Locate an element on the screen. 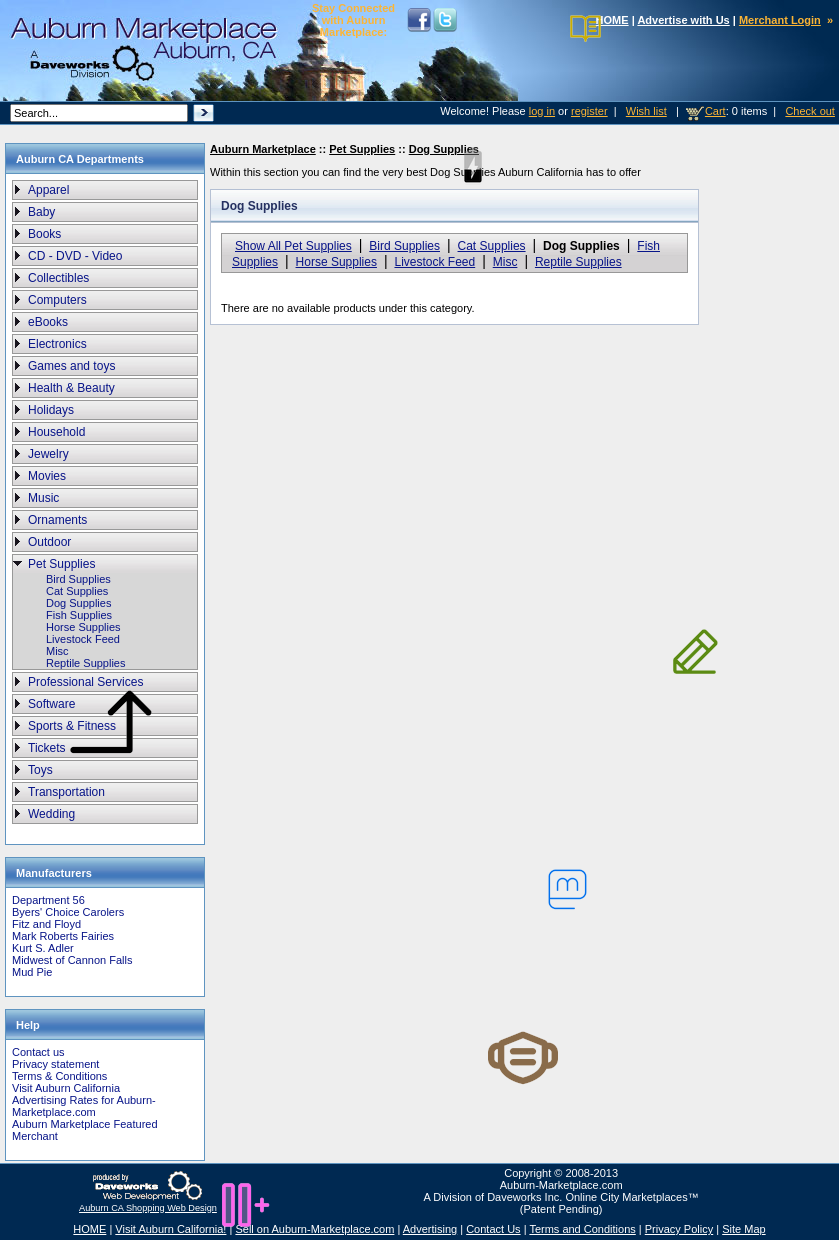 This screenshot has height=1240, width=839. edit text or content is located at coordinates (694, 652).